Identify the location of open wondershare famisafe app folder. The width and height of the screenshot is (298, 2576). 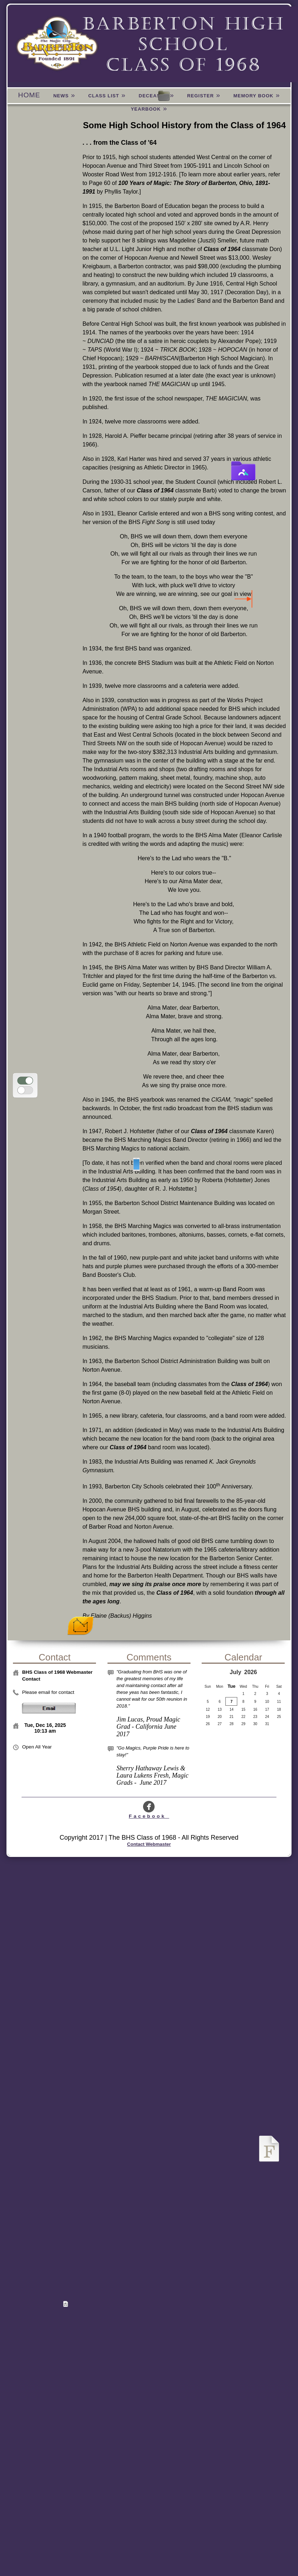
(243, 471).